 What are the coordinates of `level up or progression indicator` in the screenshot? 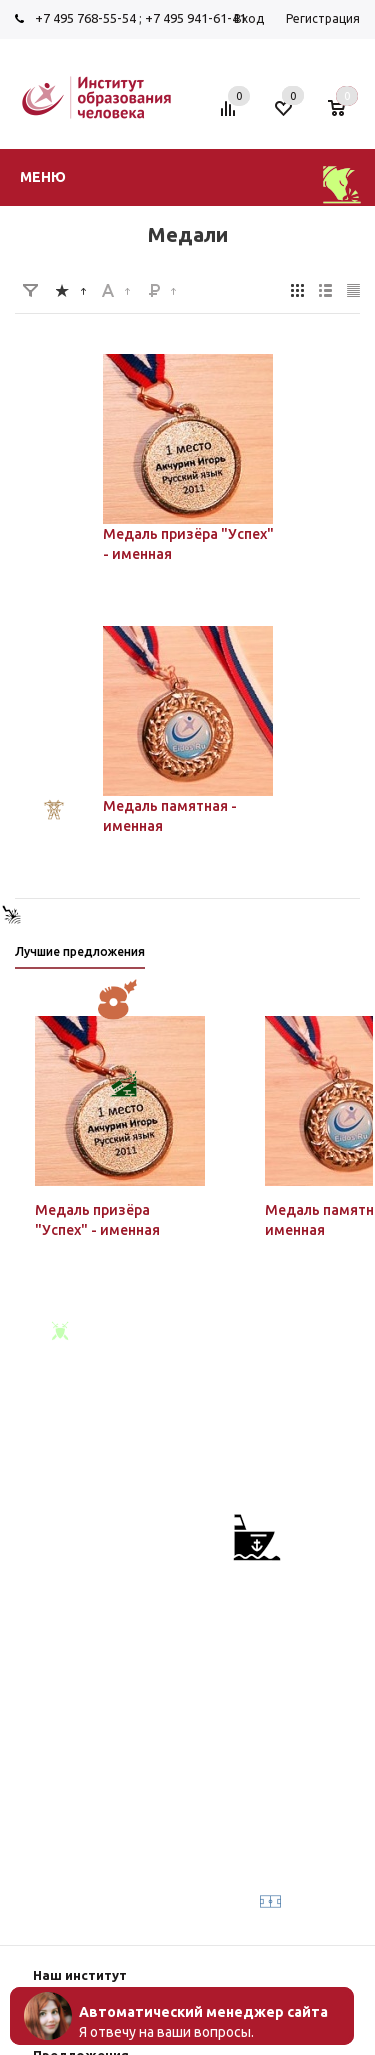 It's located at (123, 1083).